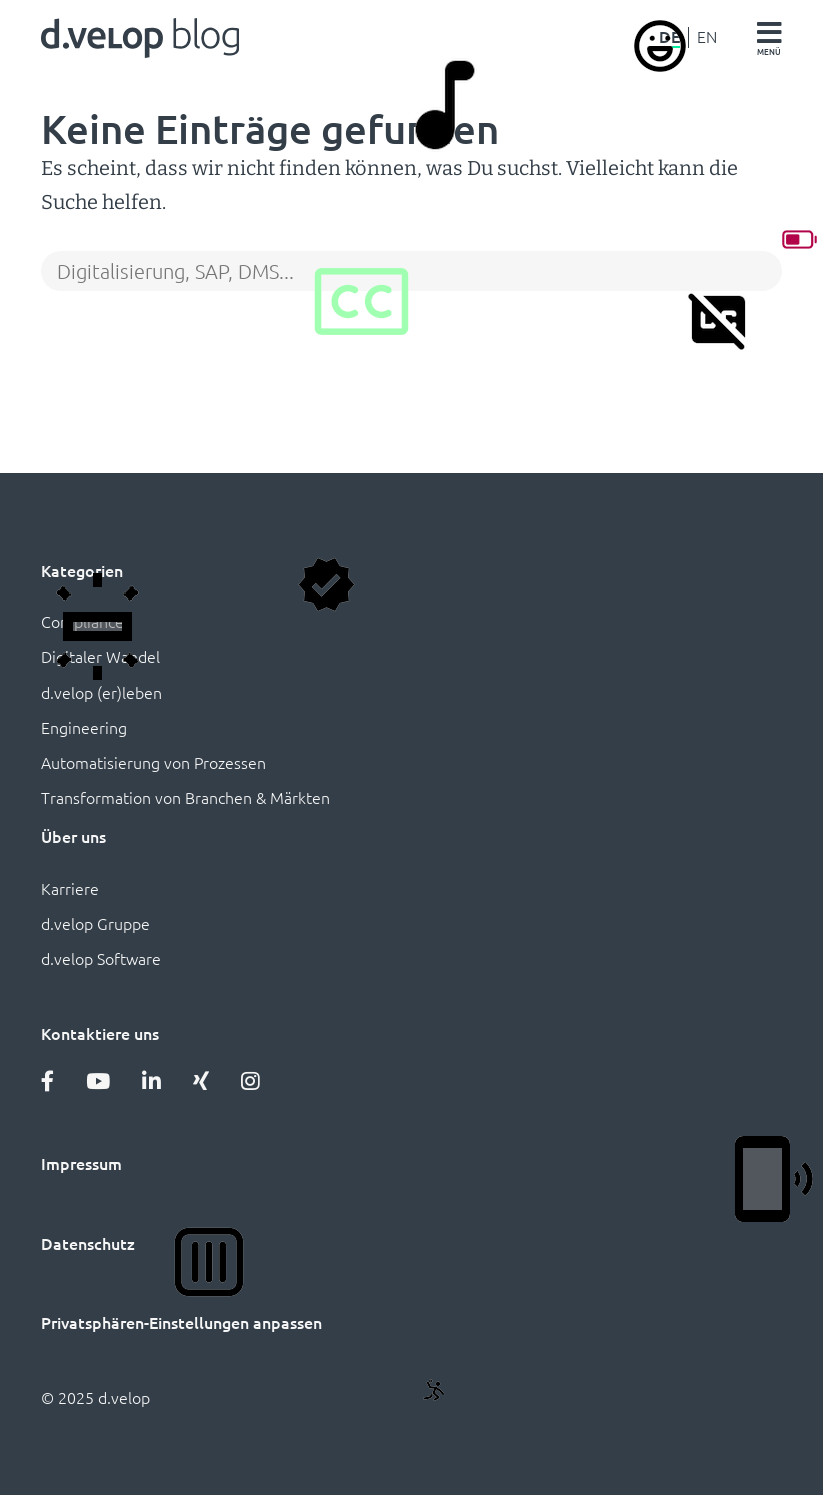 The height and width of the screenshot is (1495, 823). I want to click on access handball game or sports activity, so click(433, 1389).